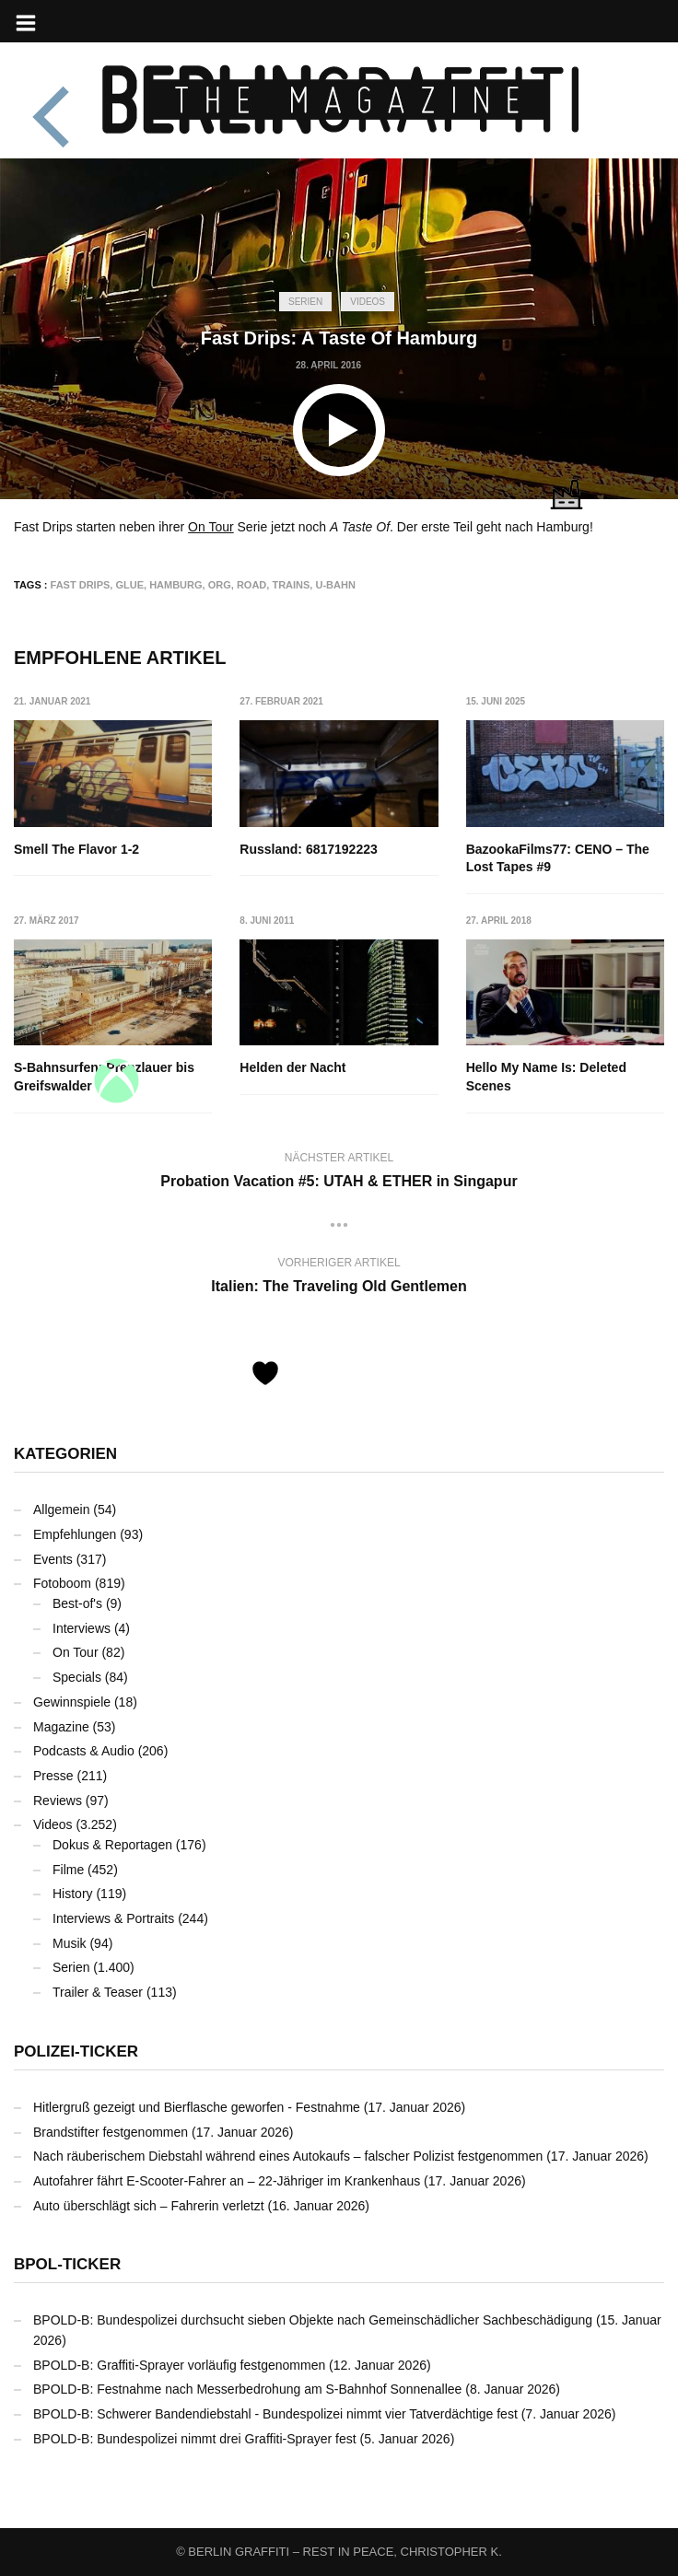  I want to click on access manufacturing or production settings, so click(567, 495).